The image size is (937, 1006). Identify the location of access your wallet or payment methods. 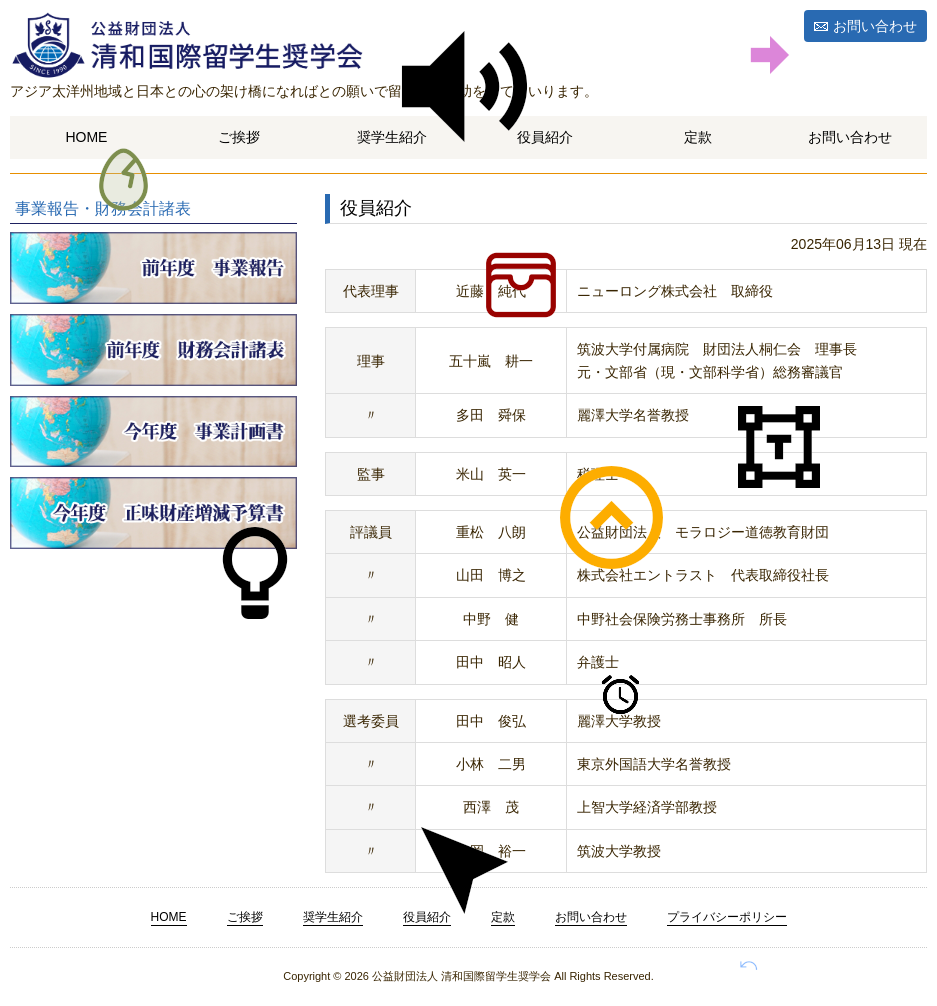
(521, 285).